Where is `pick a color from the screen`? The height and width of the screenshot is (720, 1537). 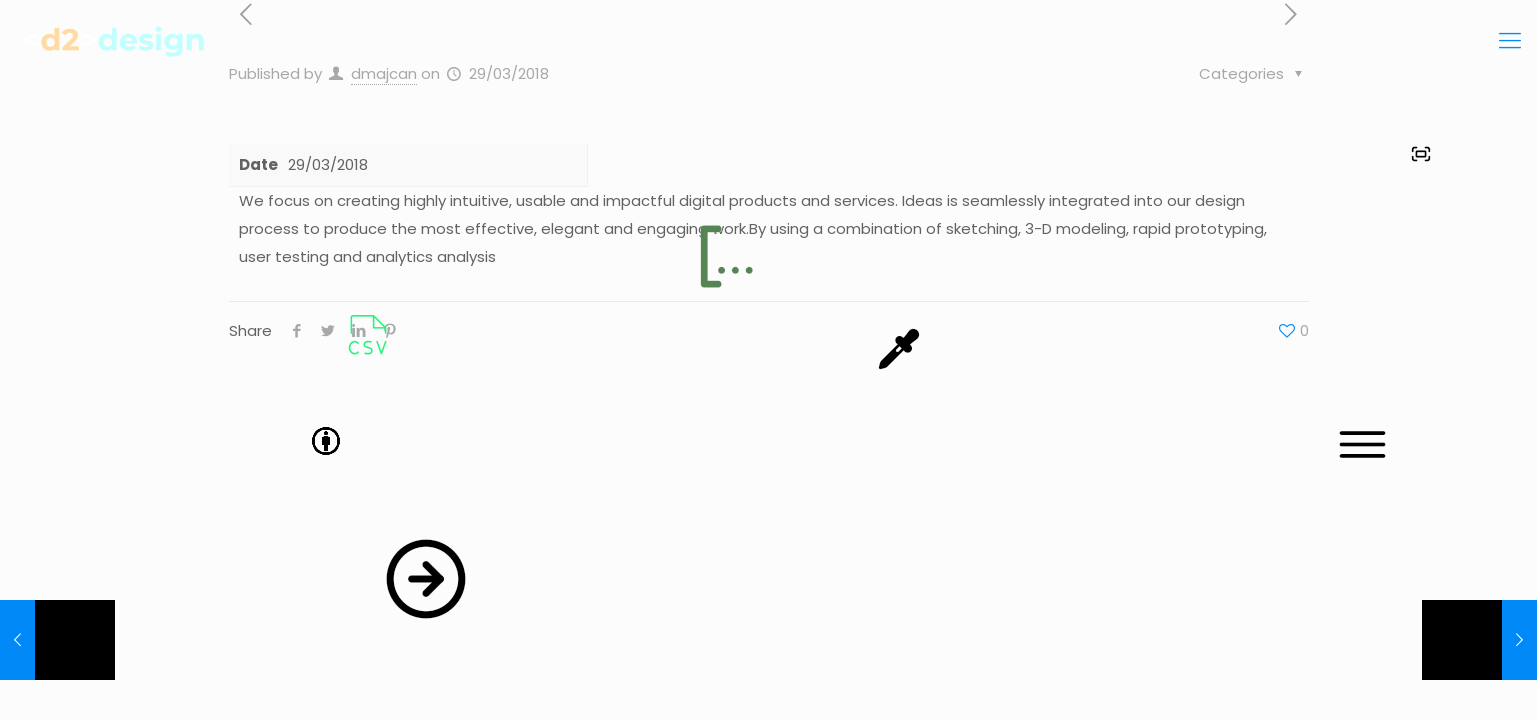 pick a color from the screen is located at coordinates (899, 349).